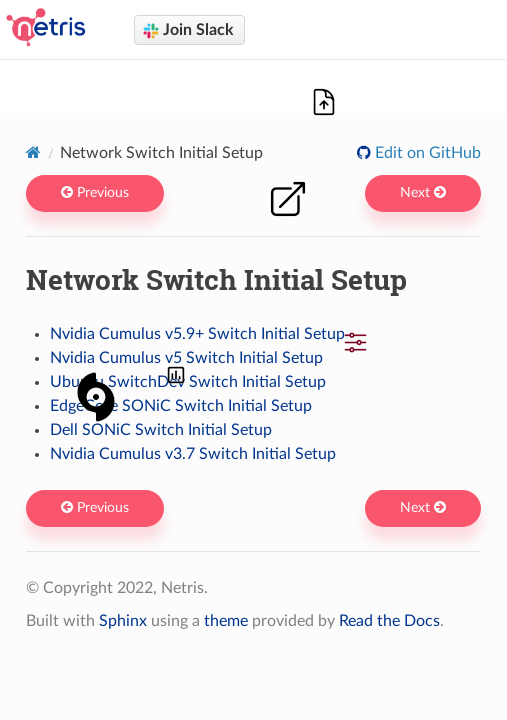 Image resolution: width=507 pixels, height=720 pixels. What do you see at coordinates (324, 102) in the screenshot?
I see `upload a document or file` at bounding box center [324, 102].